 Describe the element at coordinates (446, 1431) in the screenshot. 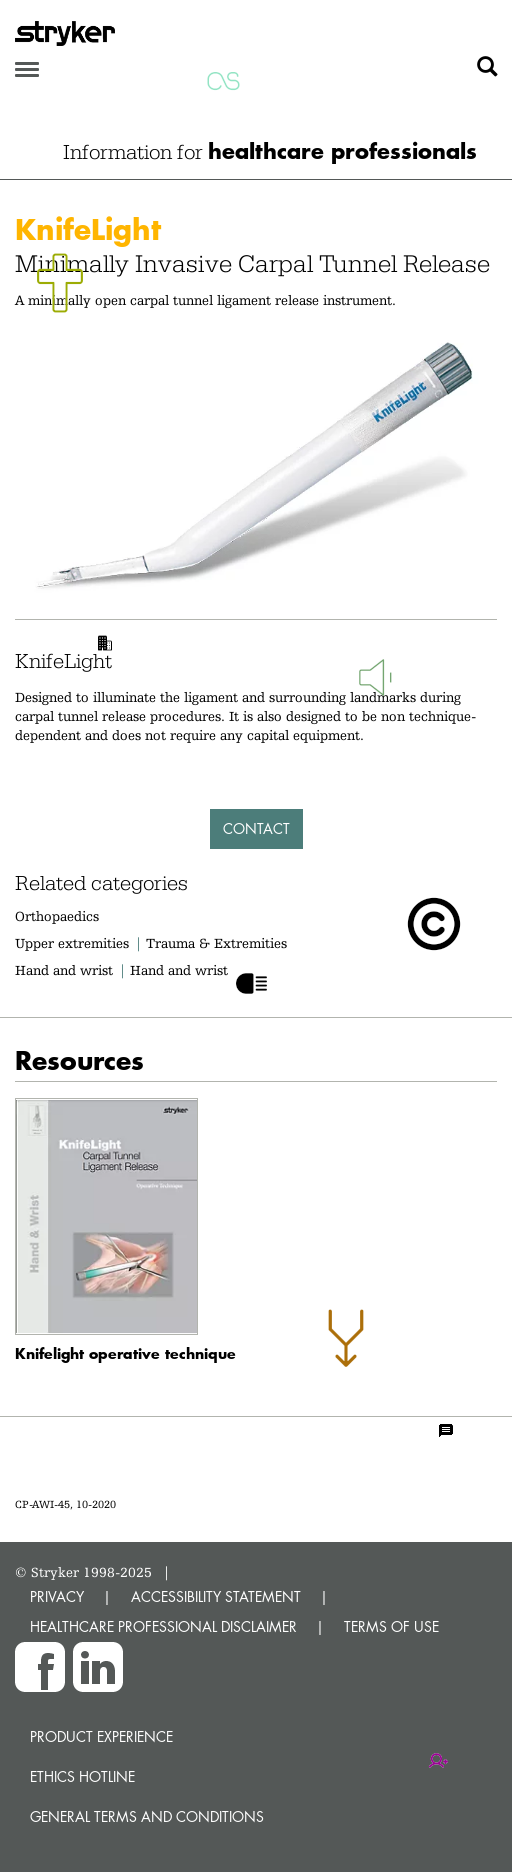

I see `open messaging or chat` at that location.